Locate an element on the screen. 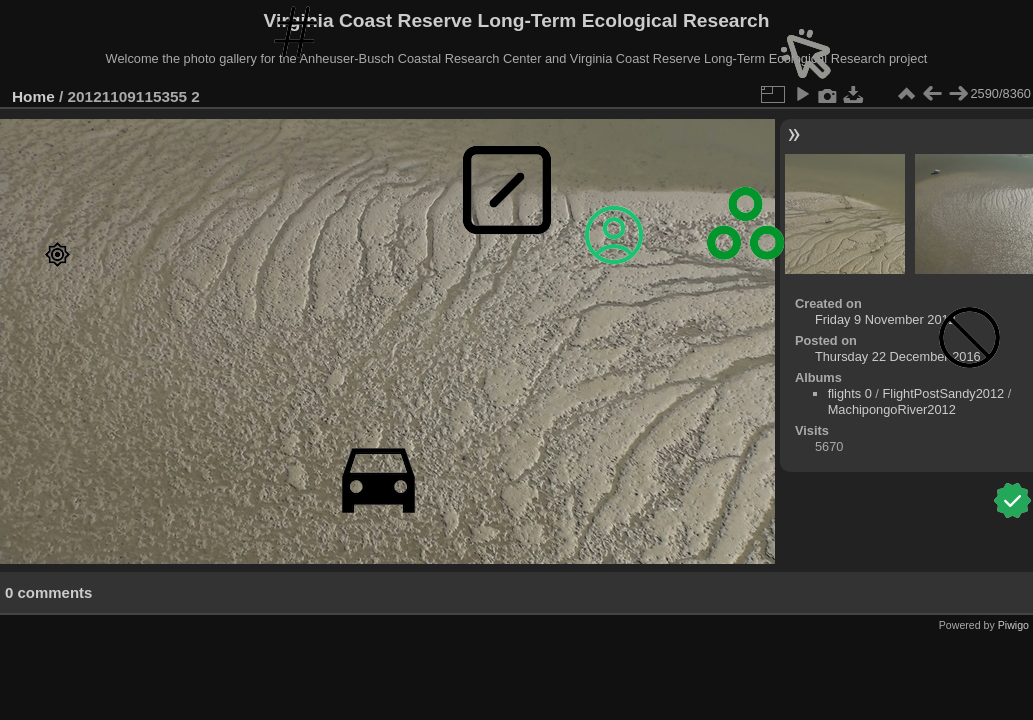 This screenshot has height=720, width=1033. indicates a blocked or prohibited action is located at coordinates (969, 337).